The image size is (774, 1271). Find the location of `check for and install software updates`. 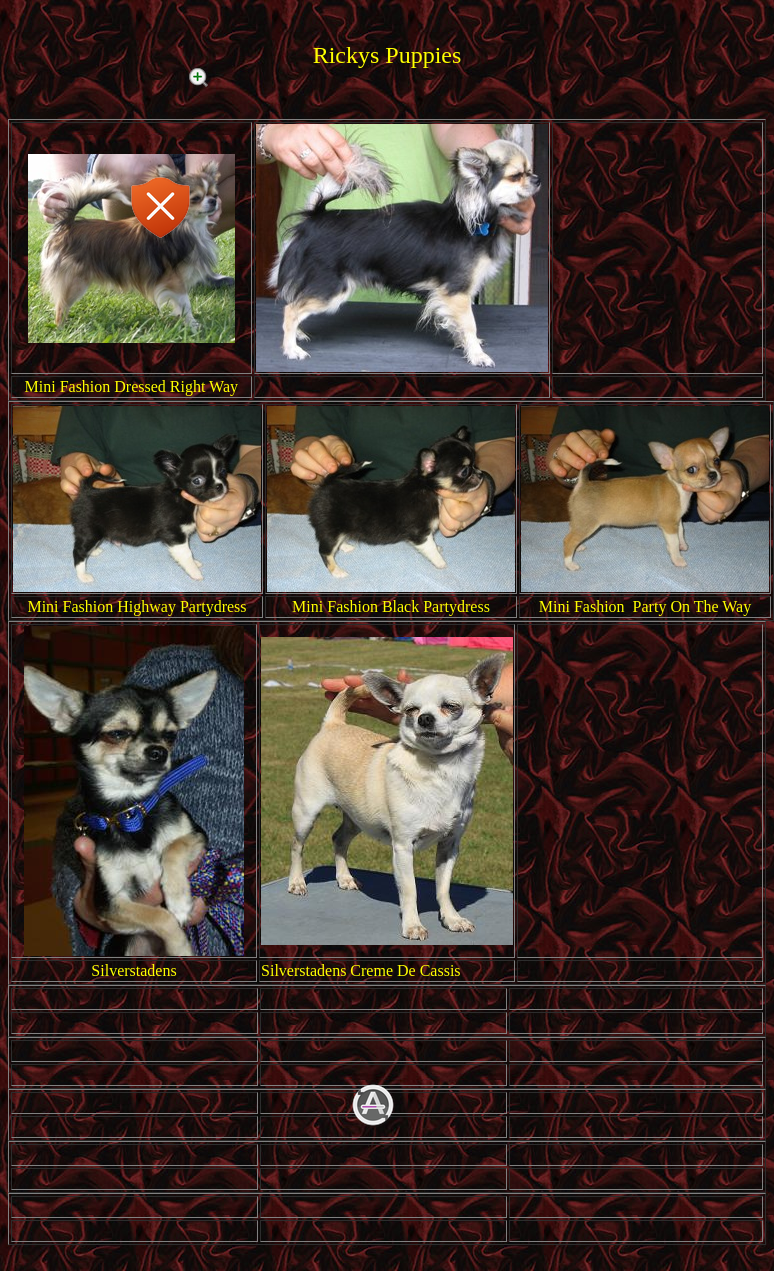

check for and install software updates is located at coordinates (373, 1105).